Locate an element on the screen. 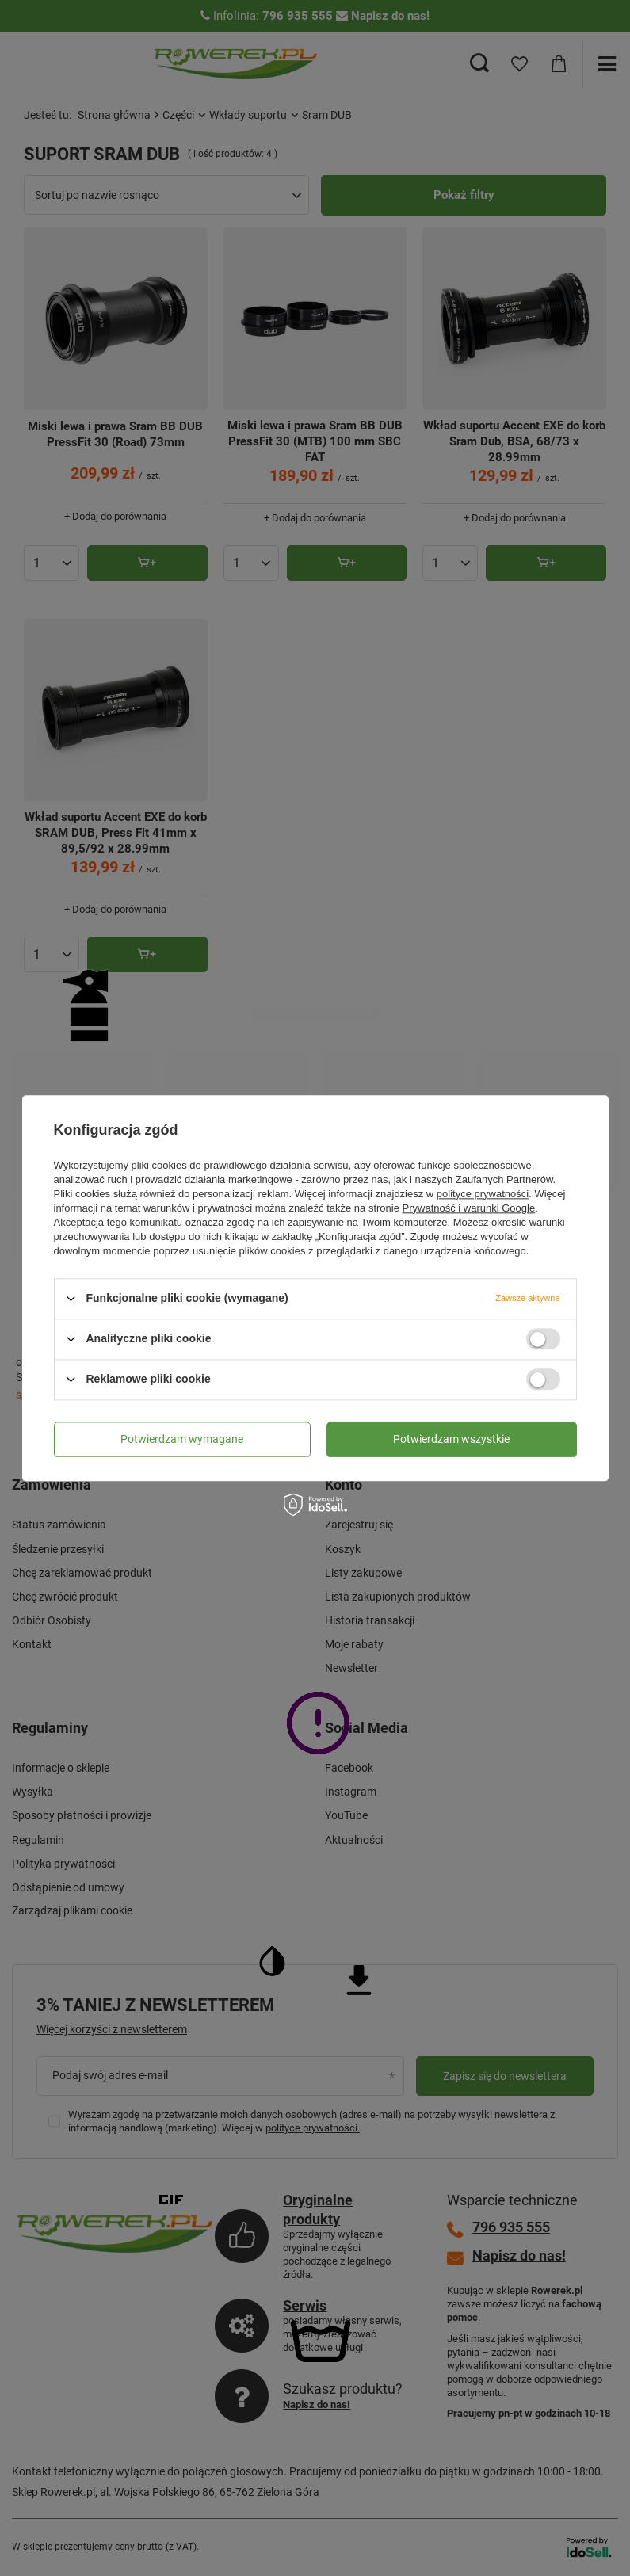 Image resolution: width=630 pixels, height=2576 pixels. toggle color inversion or contrast settings is located at coordinates (272, 1960).